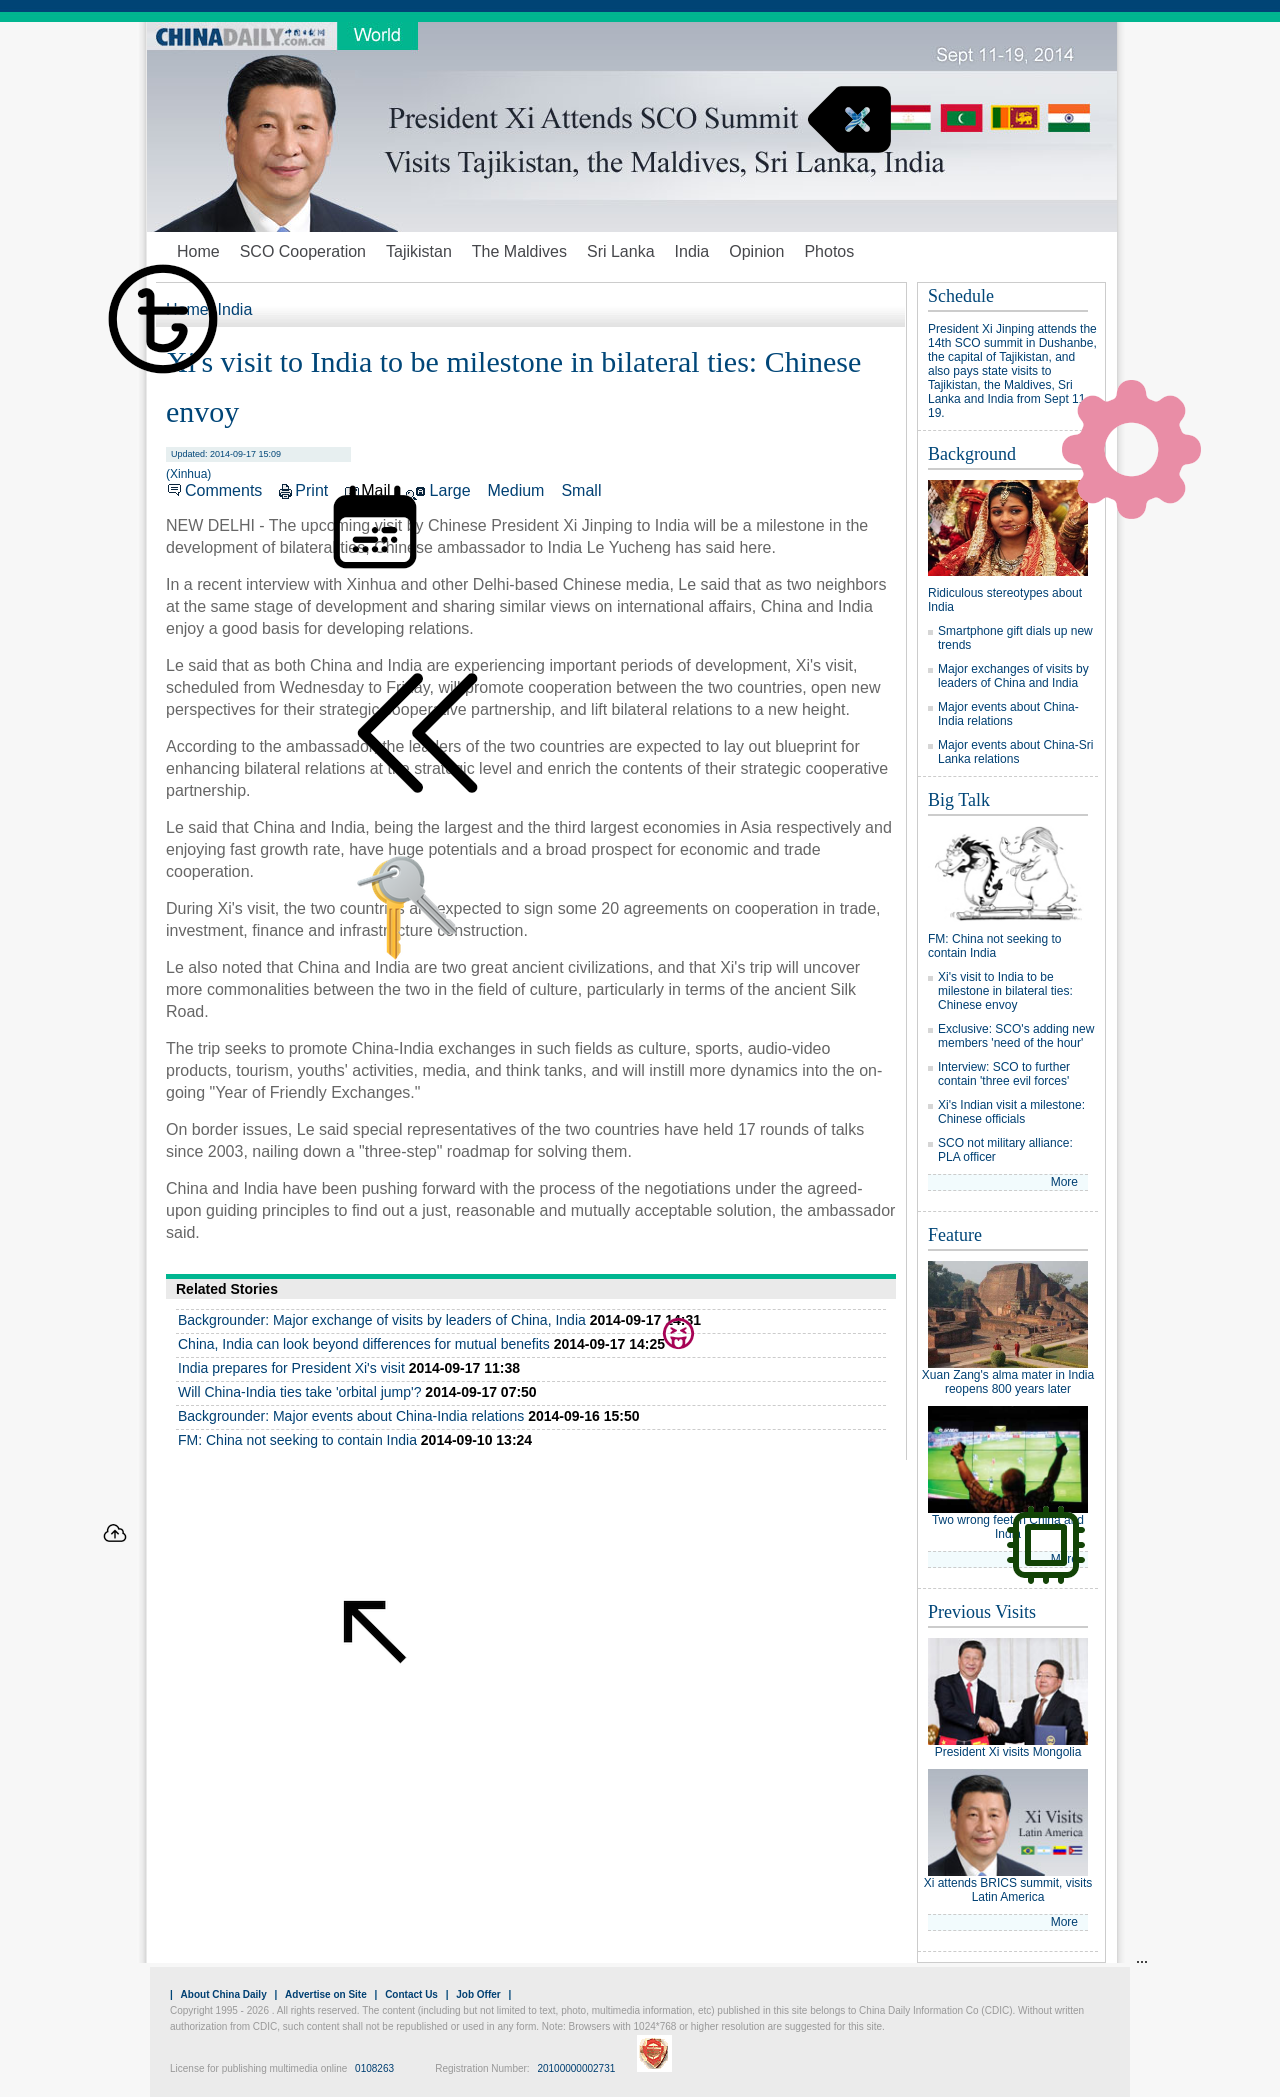 Image resolution: width=1280 pixels, height=2097 pixels. Describe the element at coordinates (1046, 1545) in the screenshot. I see `view processor or hardware information` at that location.